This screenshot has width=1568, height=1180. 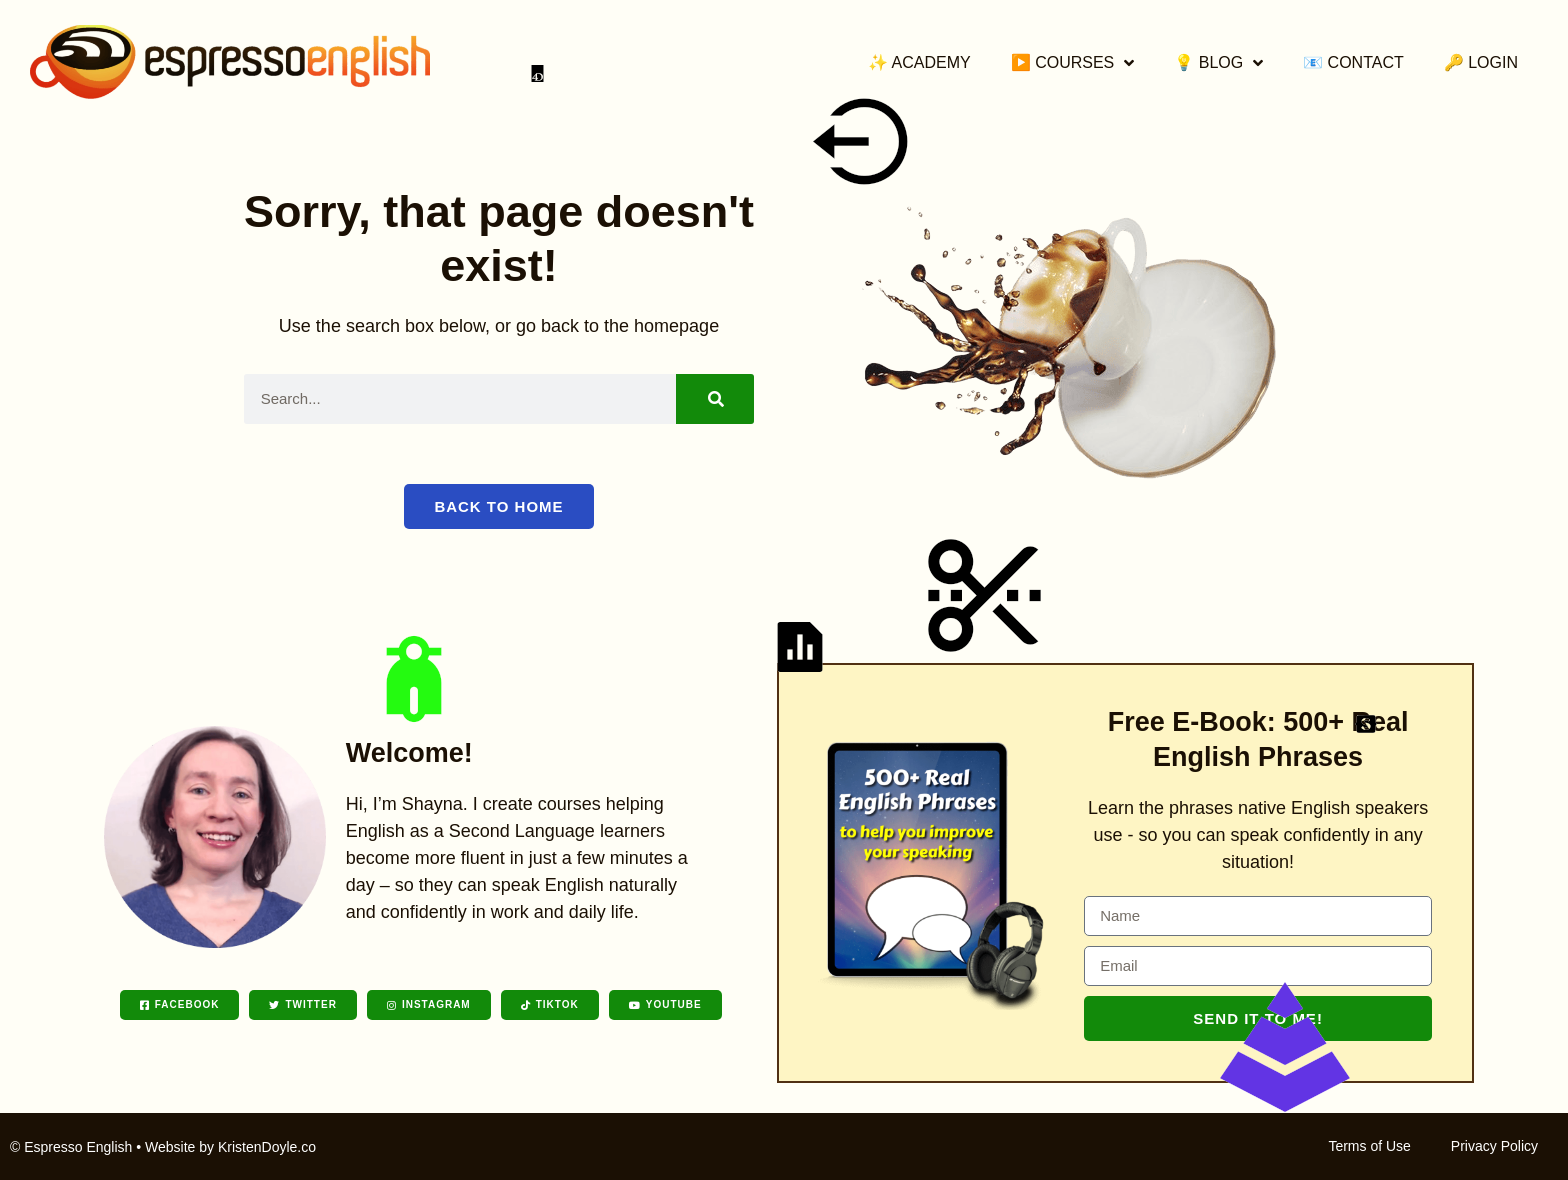 I want to click on cut selected content to clipboard, so click(x=984, y=595).